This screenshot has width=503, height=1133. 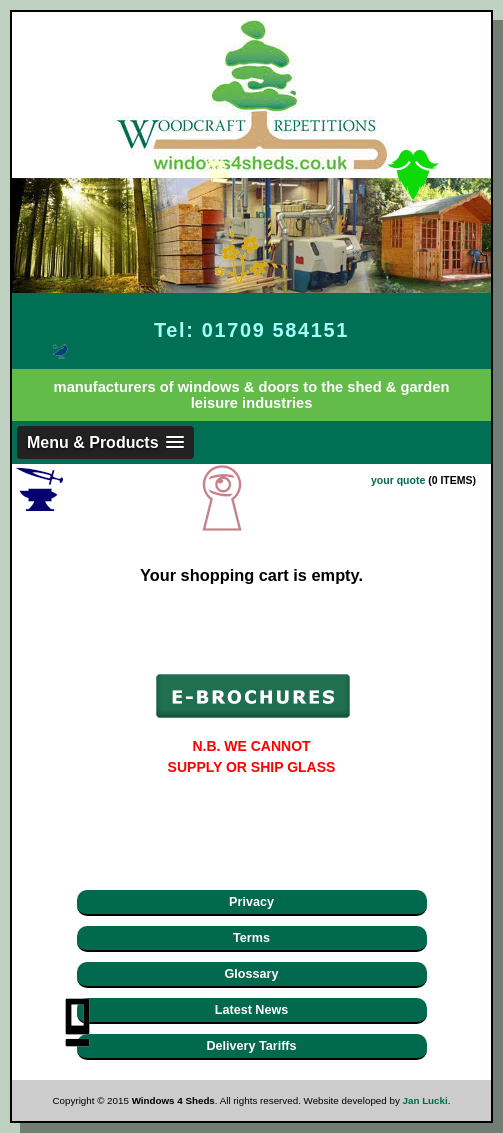 I want to click on access hidden or locked content, so click(x=217, y=171).